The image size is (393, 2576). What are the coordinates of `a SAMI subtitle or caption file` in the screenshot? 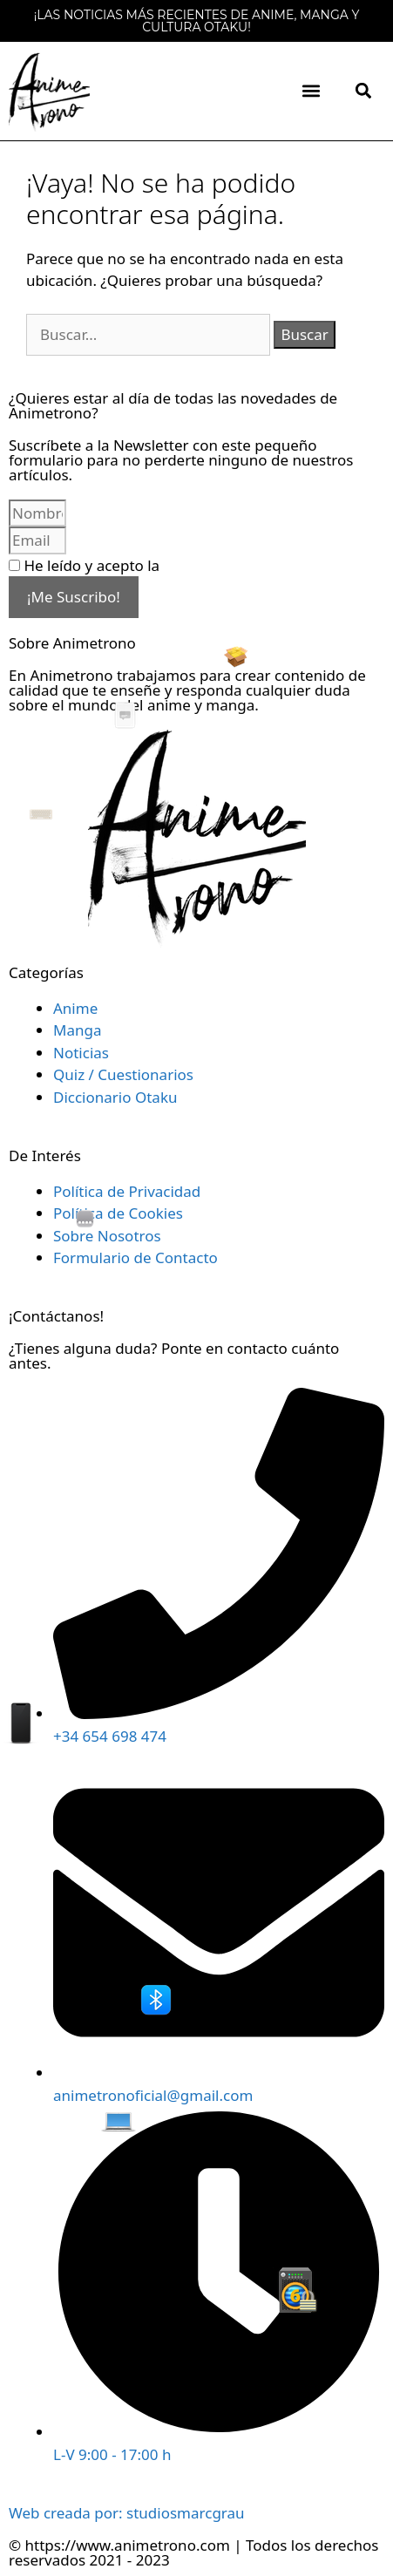 It's located at (125, 715).